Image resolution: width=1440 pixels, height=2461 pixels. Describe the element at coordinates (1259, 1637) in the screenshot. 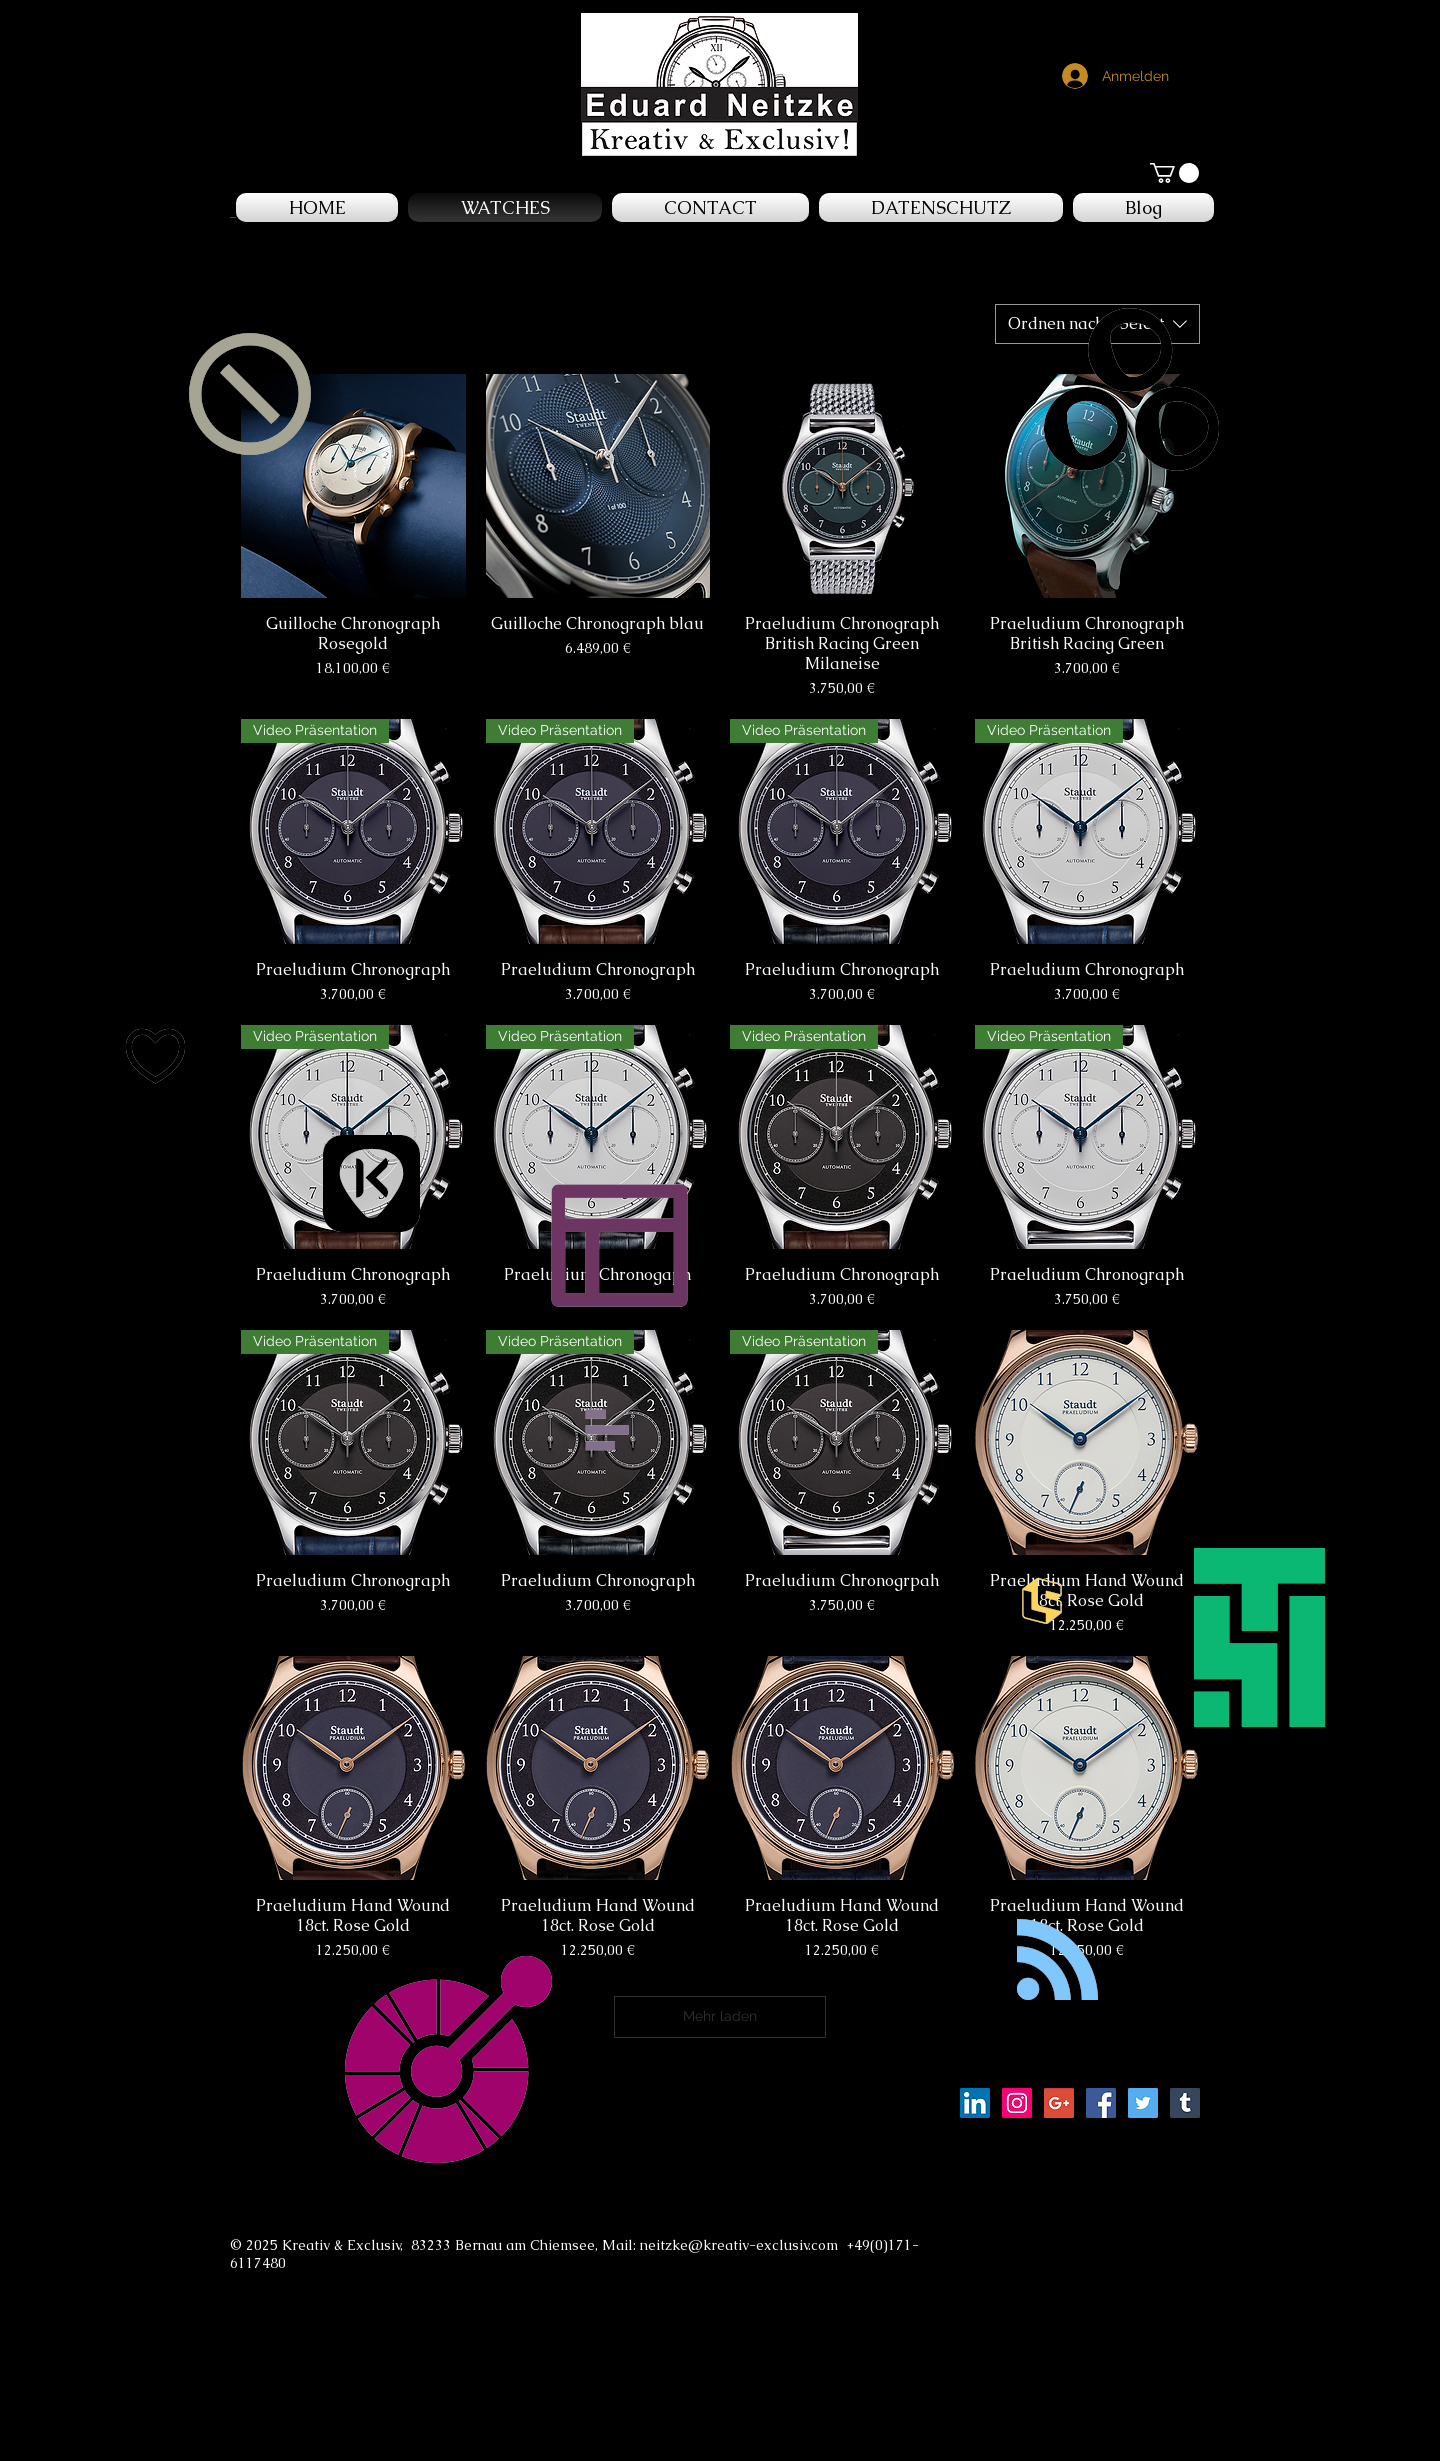

I see `open Google Cloud Composer console` at that location.